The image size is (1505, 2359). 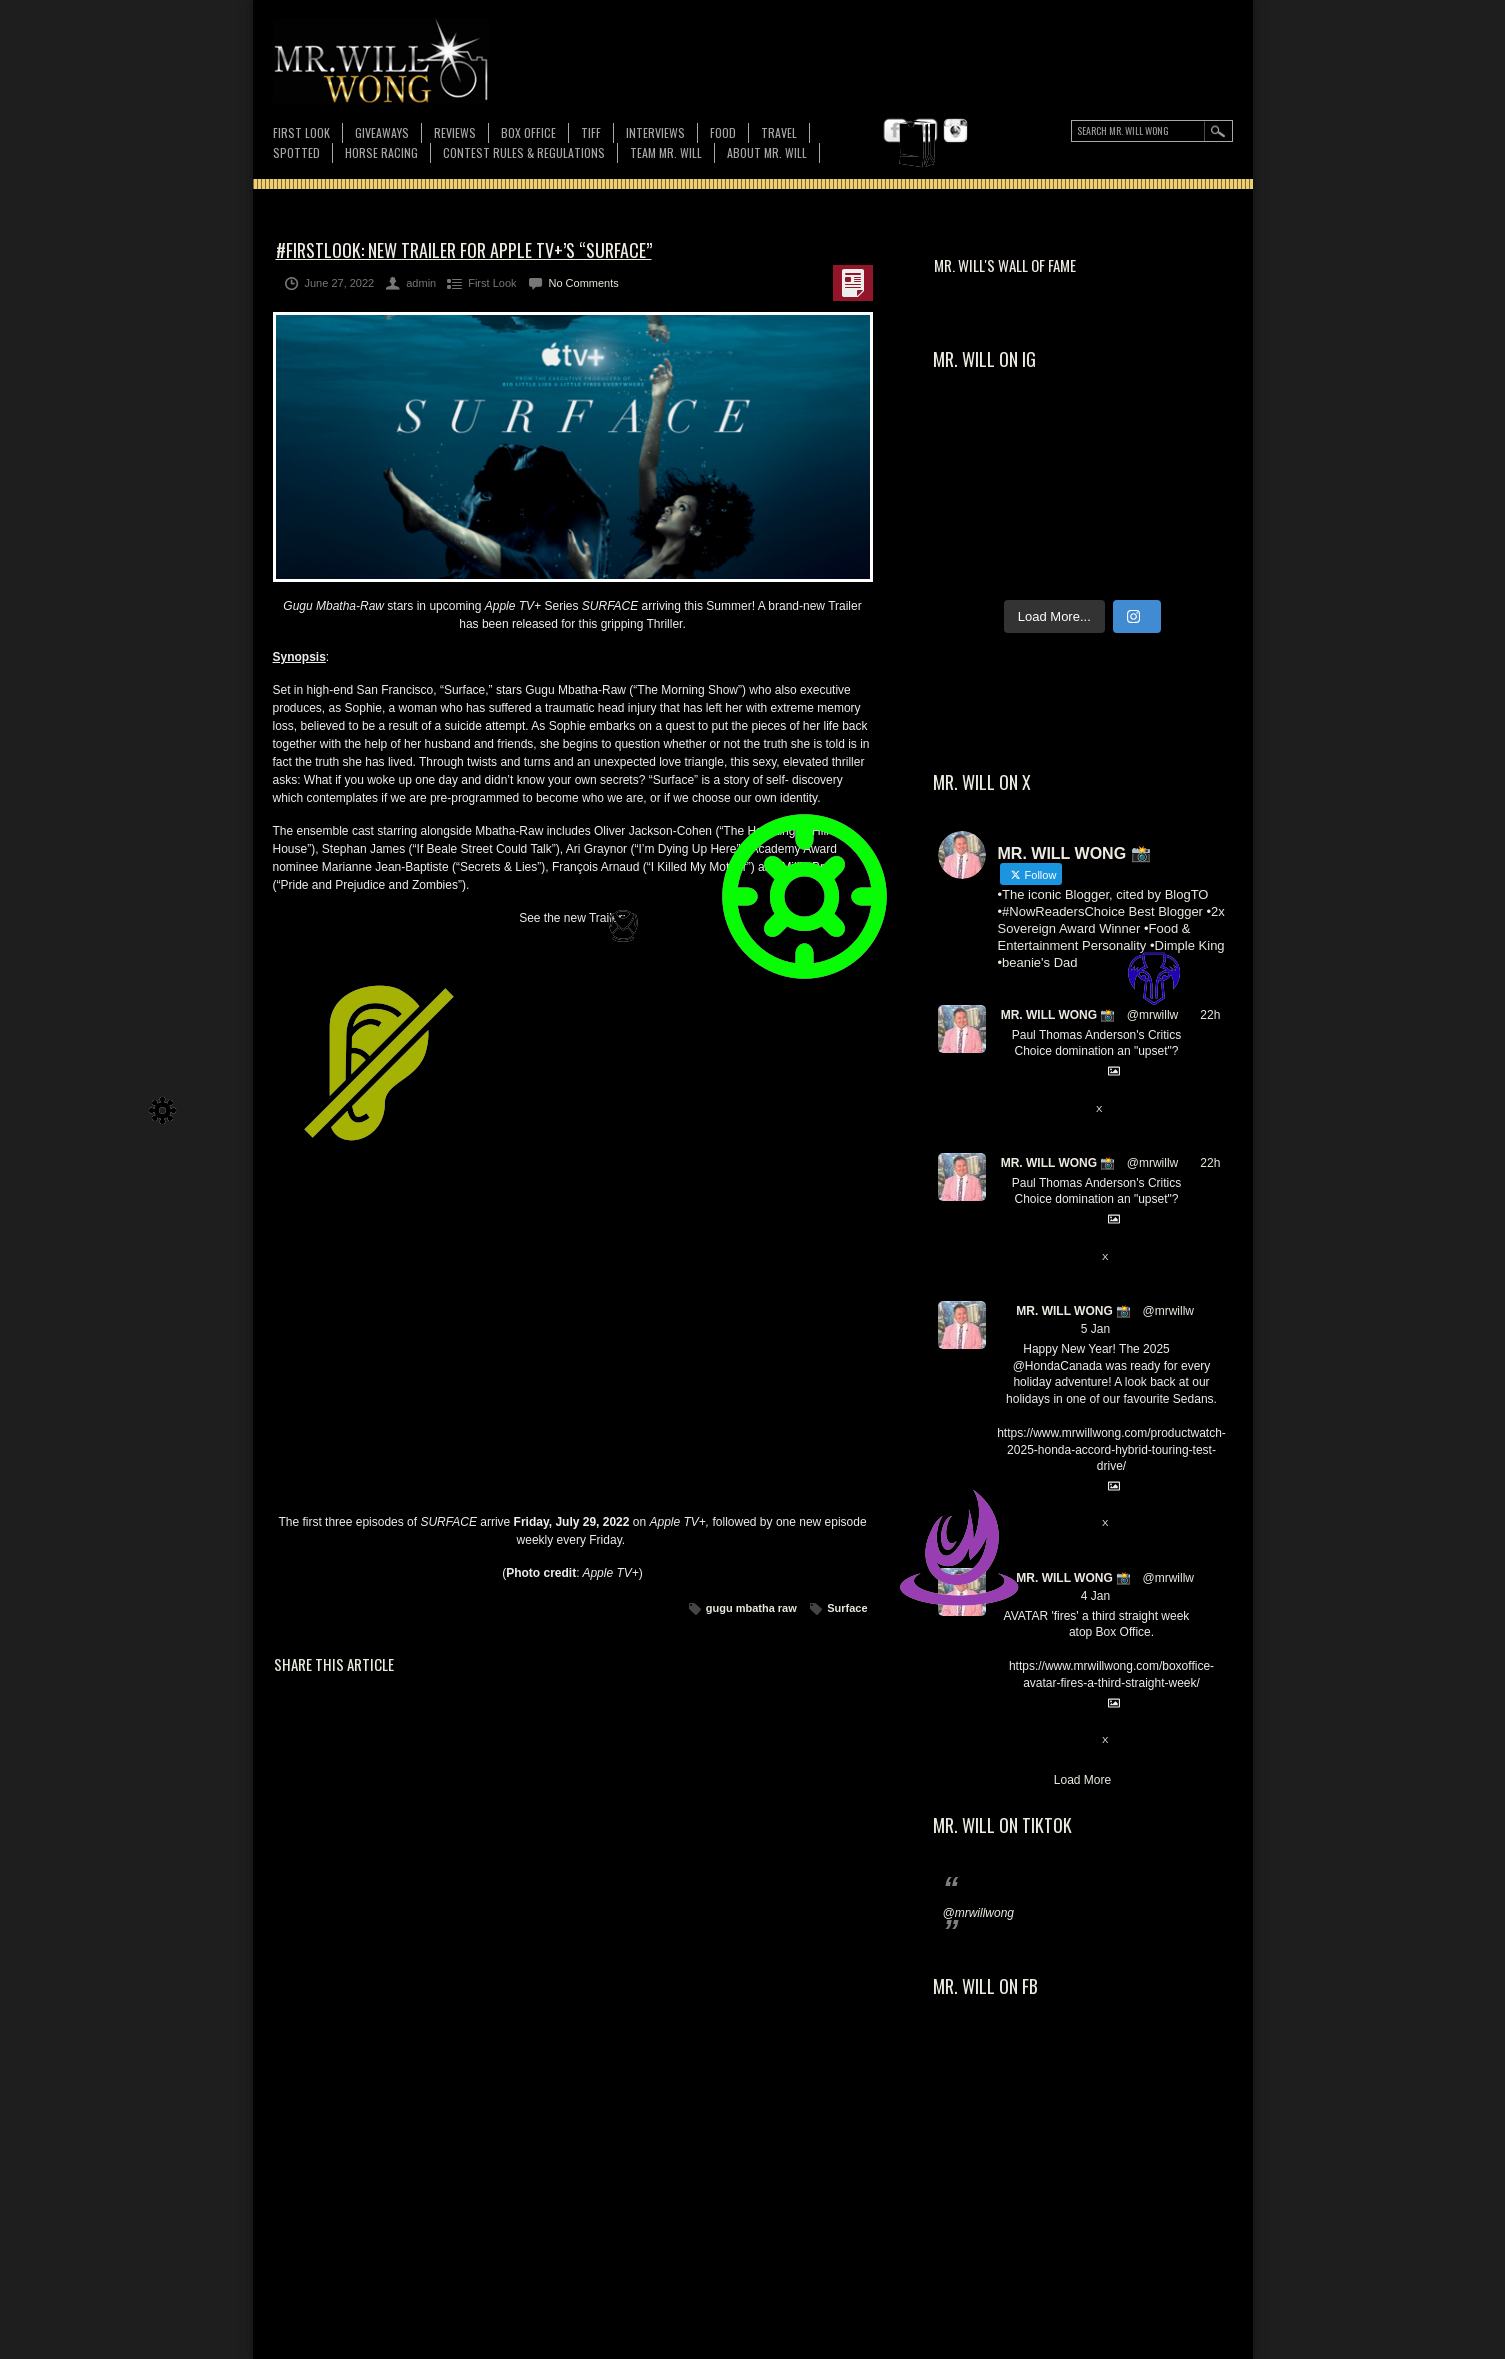 What do you see at coordinates (959, 1546) in the screenshot?
I see `indicates a fire hazard or danger zone` at bounding box center [959, 1546].